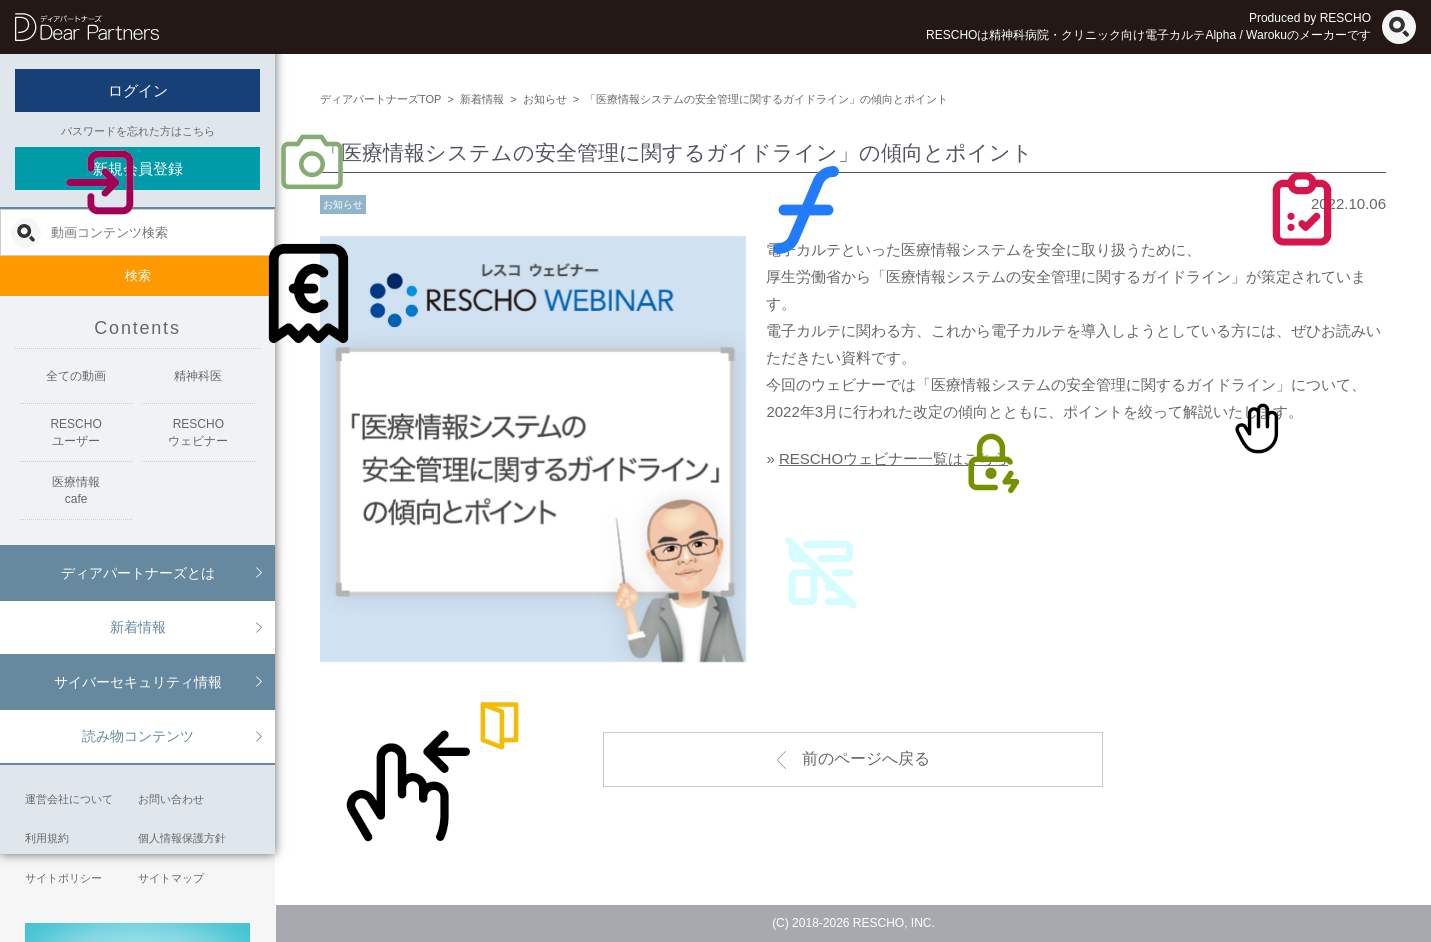 The height and width of the screenshot is (942, 1431). What do you see at coordinates (1302, 209) in the screenshot?
I see `view health checkup results` at bounding box center [1302, 209].